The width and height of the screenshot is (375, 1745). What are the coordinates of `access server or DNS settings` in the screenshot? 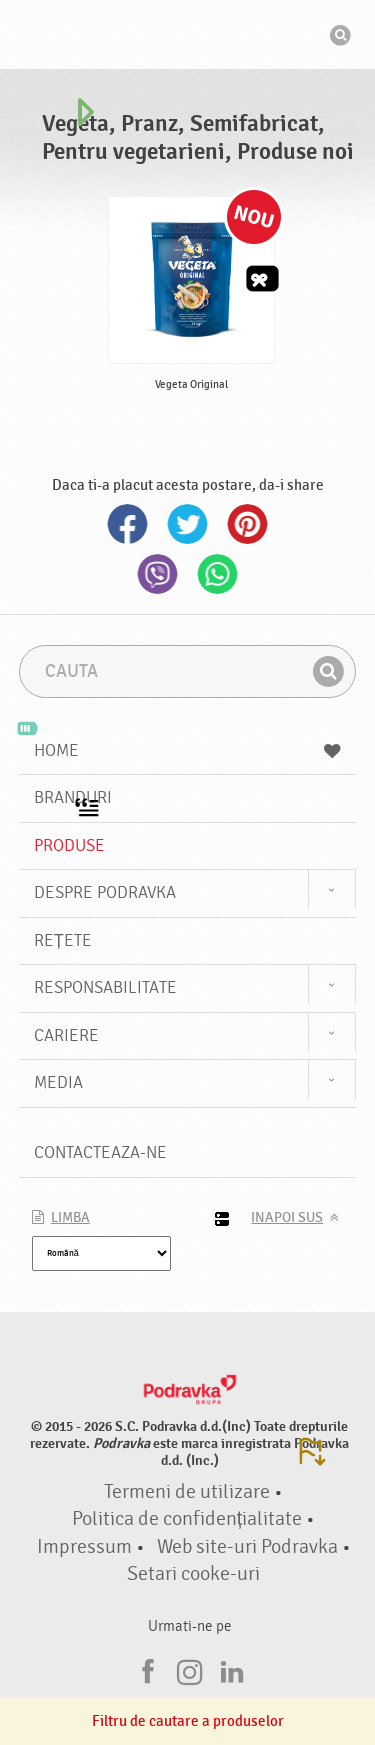 It's located at (222, 1219).